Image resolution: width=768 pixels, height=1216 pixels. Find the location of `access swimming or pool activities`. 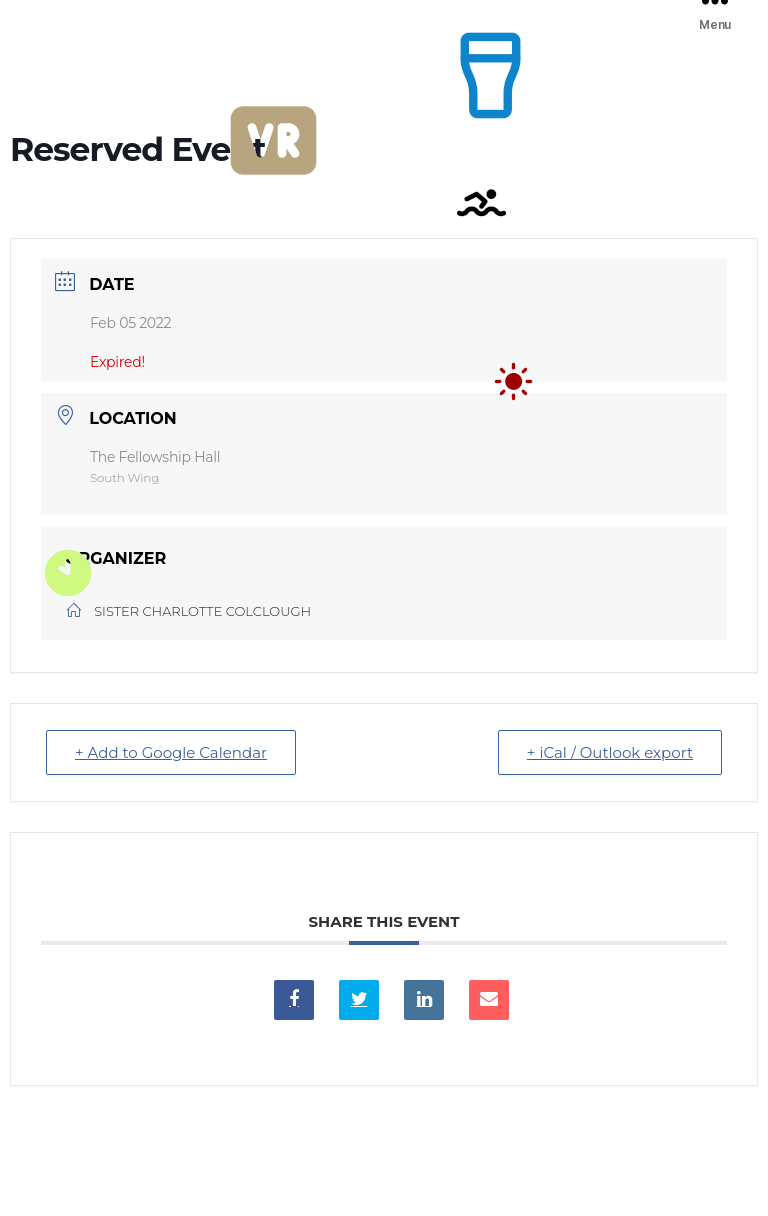

access swimming or pool activities is located at coordinates (481, 201).